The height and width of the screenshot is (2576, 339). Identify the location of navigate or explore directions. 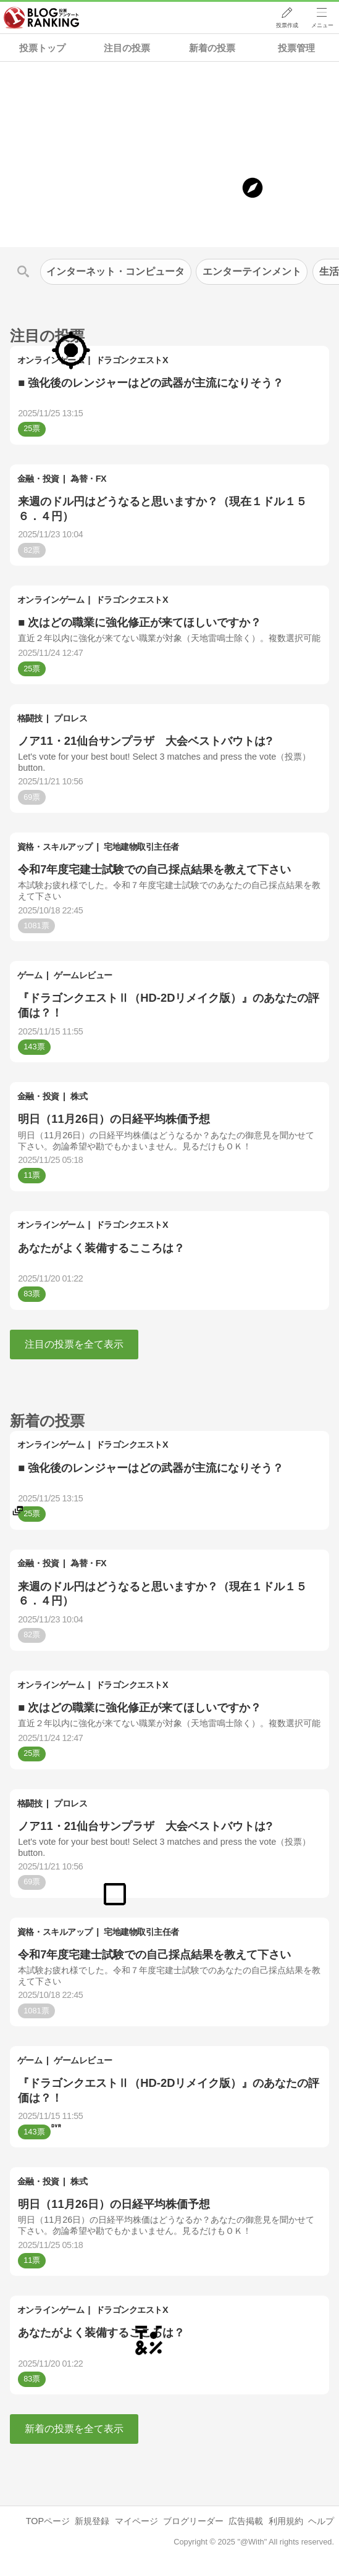
(253, 188).